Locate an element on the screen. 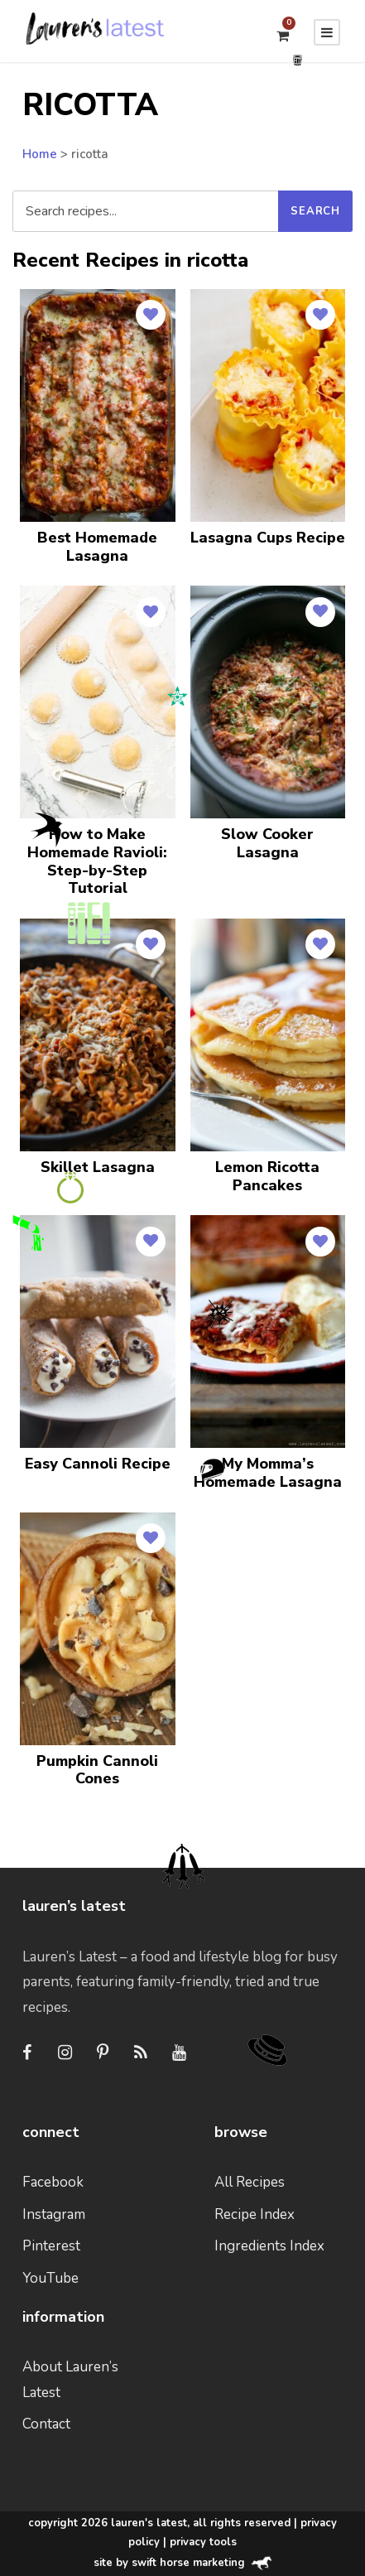 This screenshot has height=2576, width=365. empty inventory or storage container is located at coordinates (297, 58).